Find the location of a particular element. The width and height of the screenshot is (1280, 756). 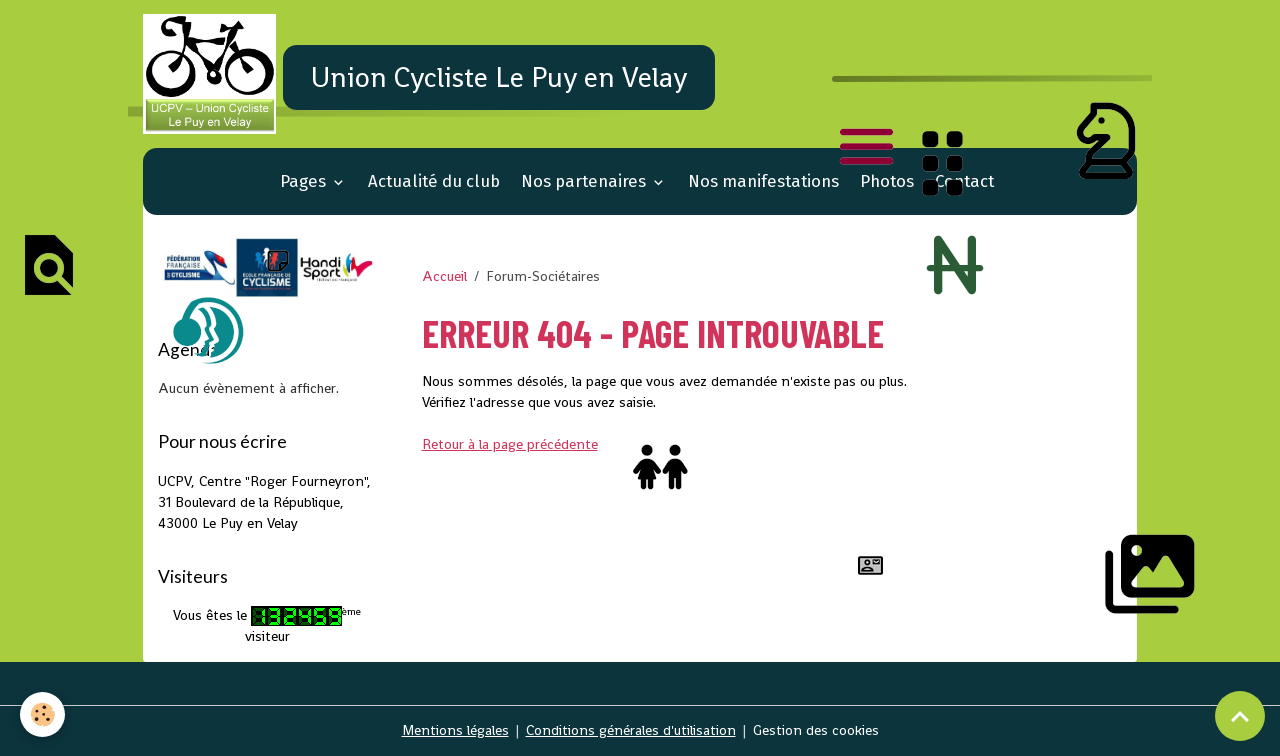

toggle grid view layout is located at coordinates (942, 163).